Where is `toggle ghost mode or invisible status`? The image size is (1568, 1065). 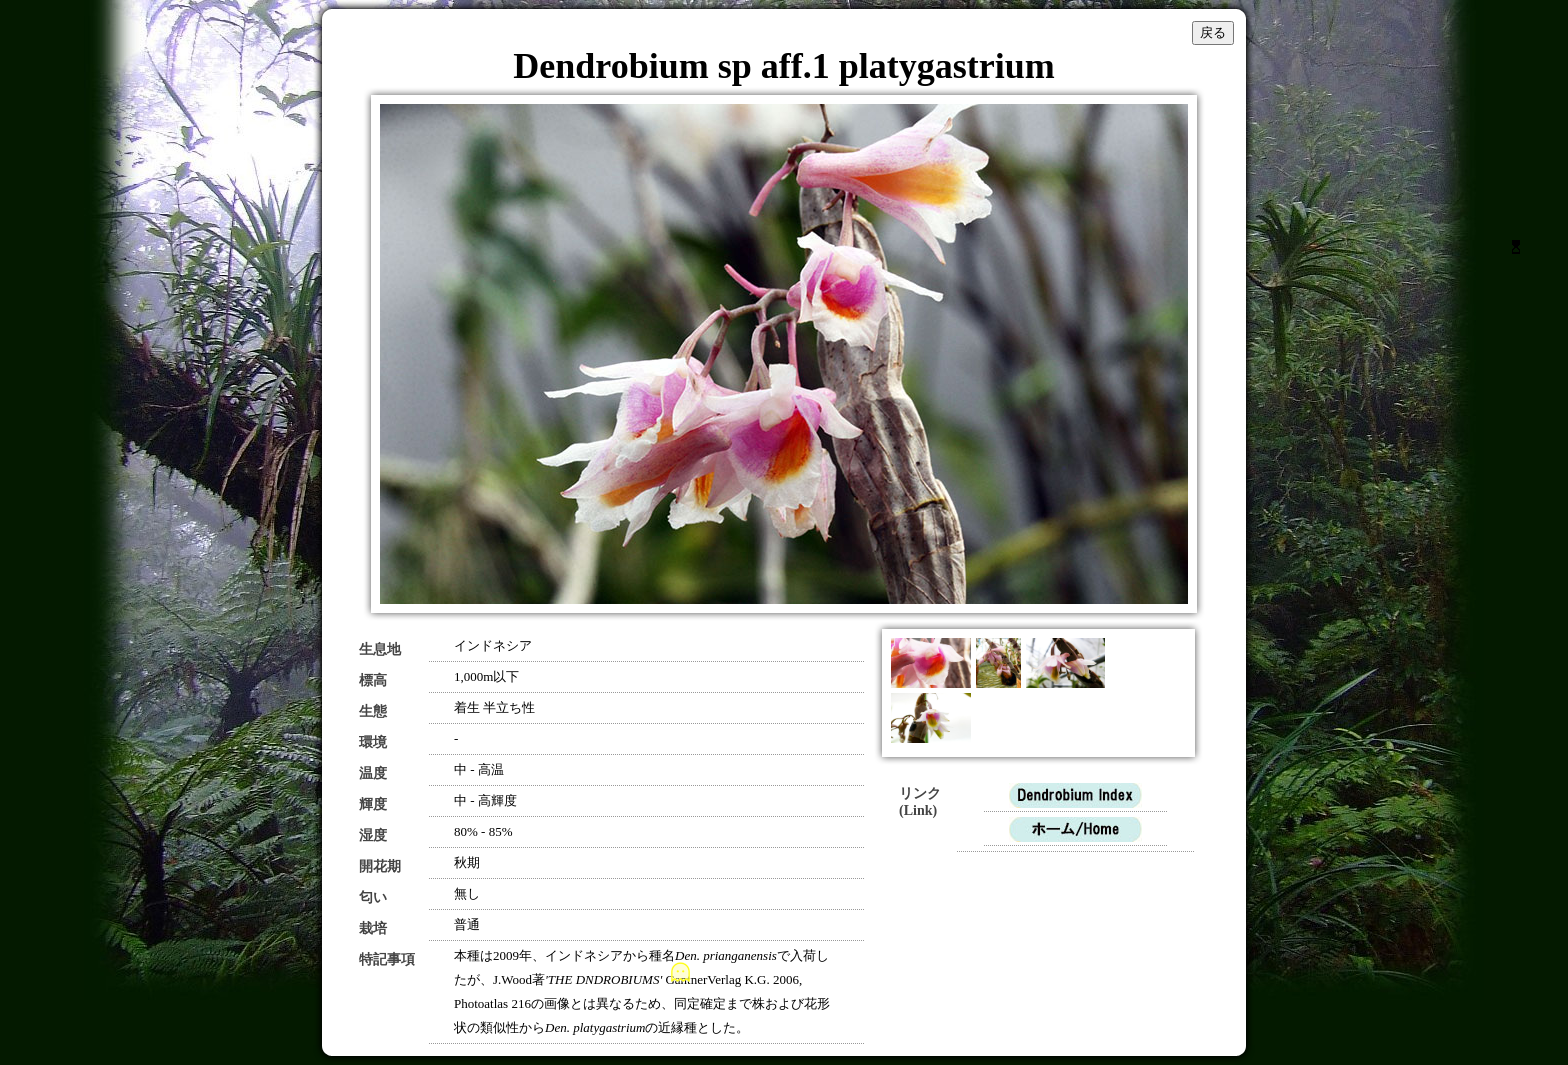
toggle ghost mode or invisible status is located at coordinates (680, 972).